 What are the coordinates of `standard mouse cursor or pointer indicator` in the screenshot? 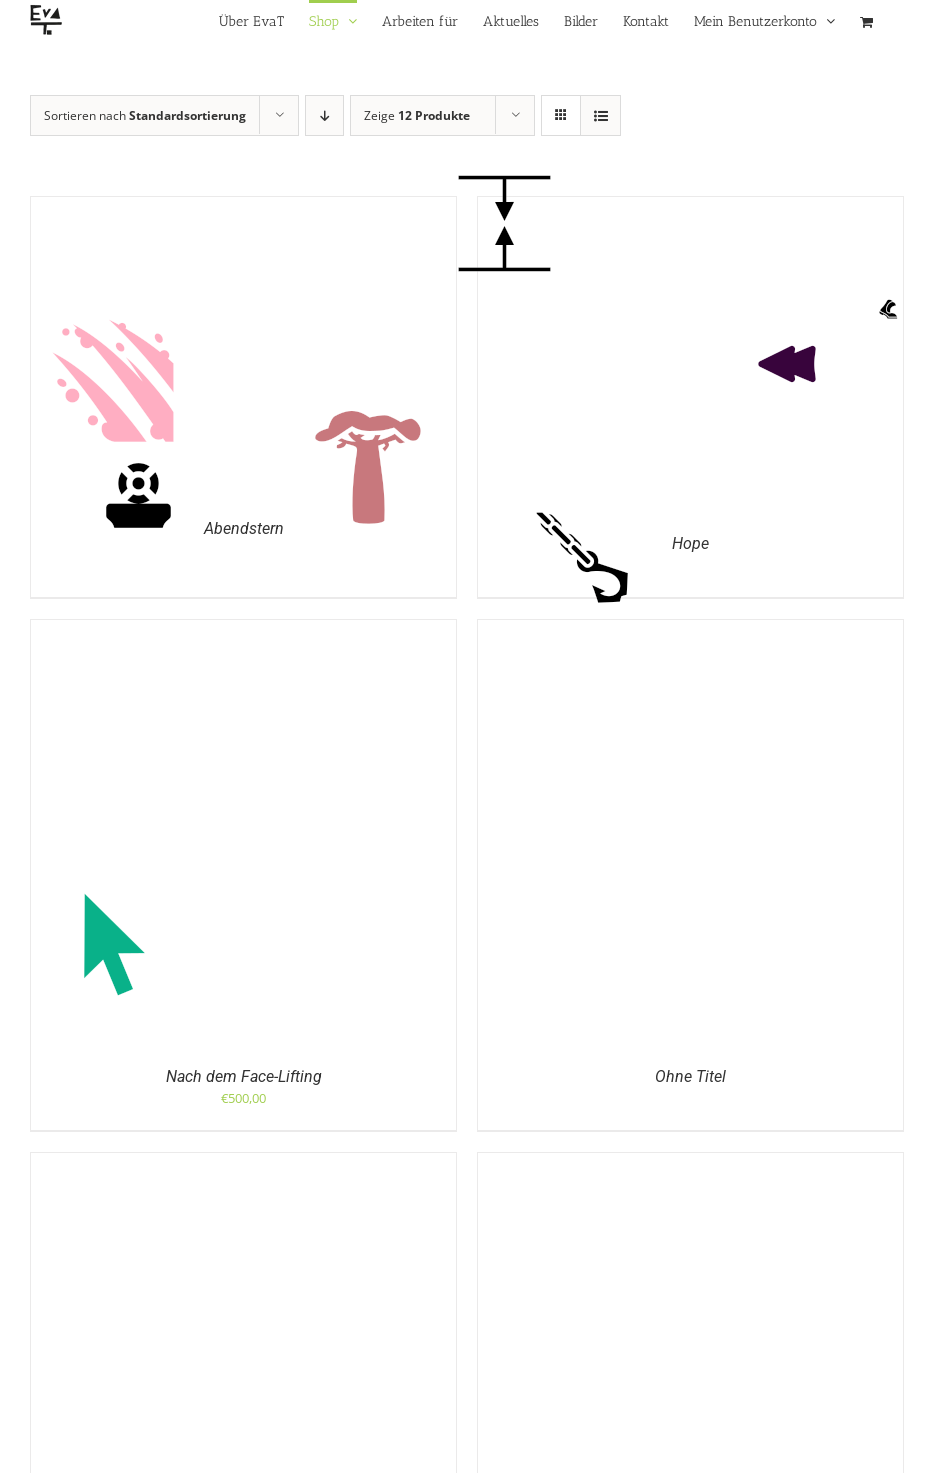 It's located at (114, 944).